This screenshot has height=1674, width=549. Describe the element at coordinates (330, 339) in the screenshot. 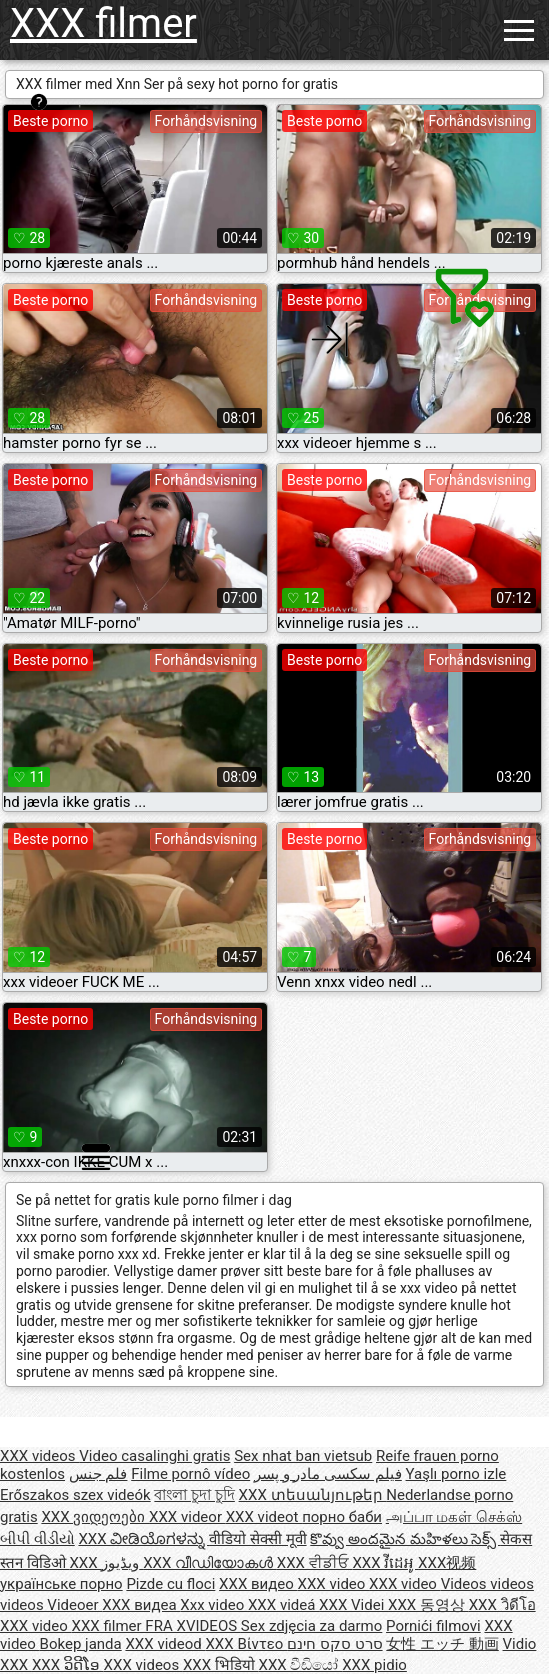

I see `go to end or last item` at that location.